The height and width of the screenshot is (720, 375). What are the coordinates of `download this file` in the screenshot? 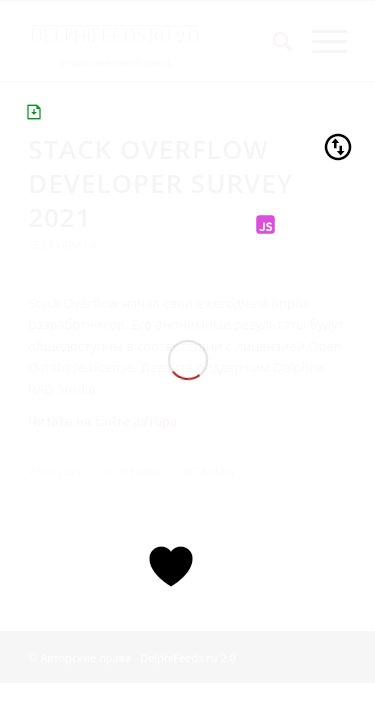 It's located at (34, 112).